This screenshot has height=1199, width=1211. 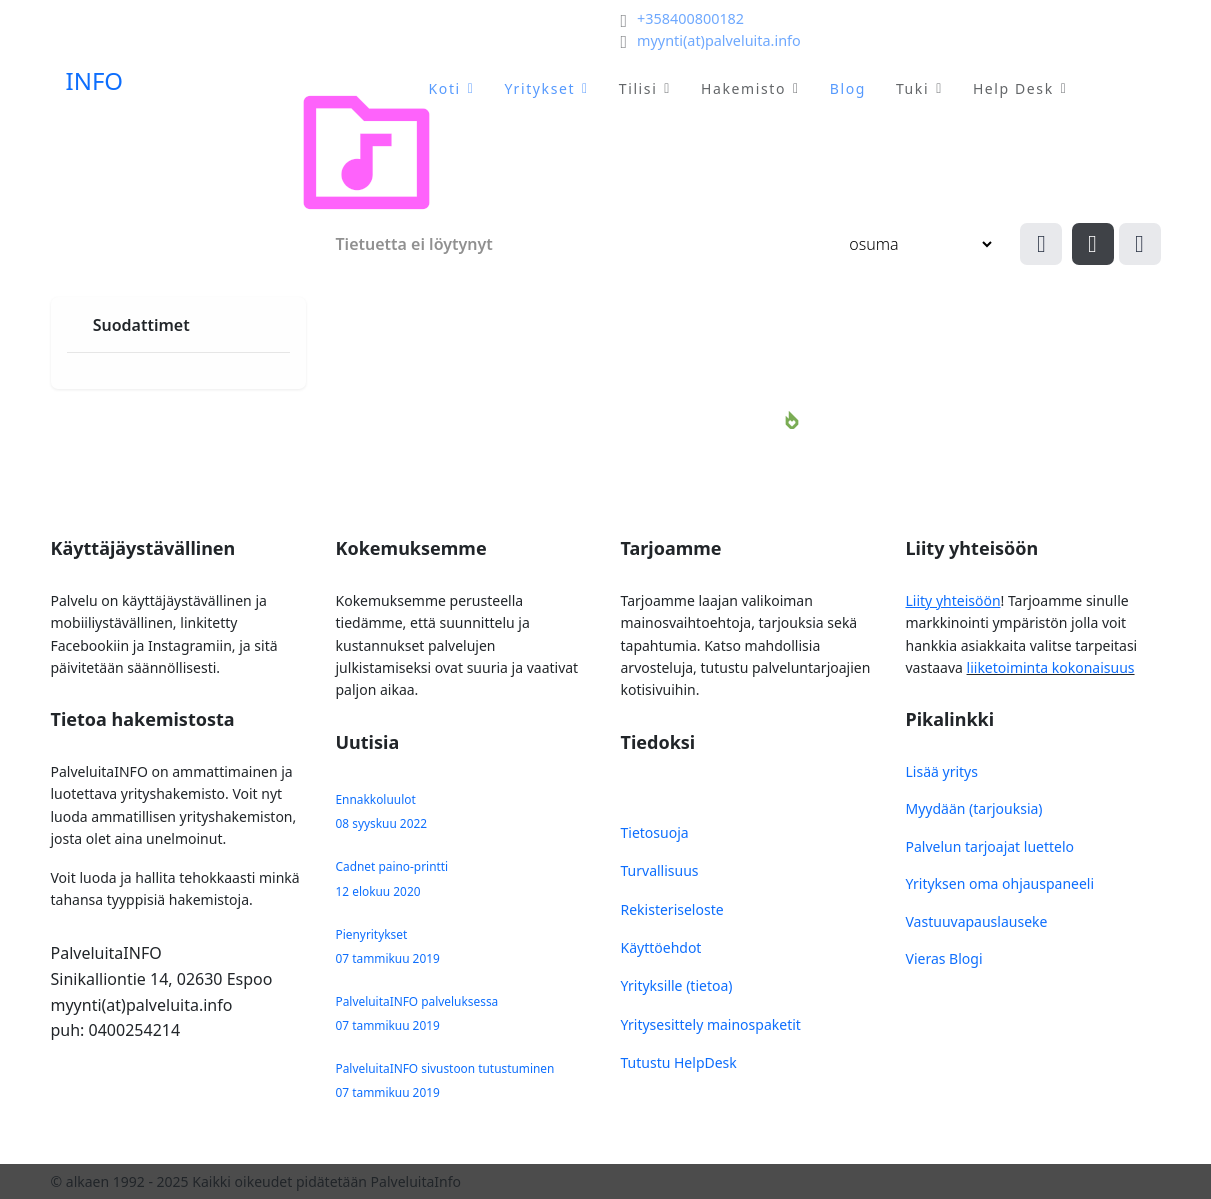 What do you see at coordinates (792, 420) in the screenshot?
I see `visit fandom wiki website` at bounding box center [792, 420].